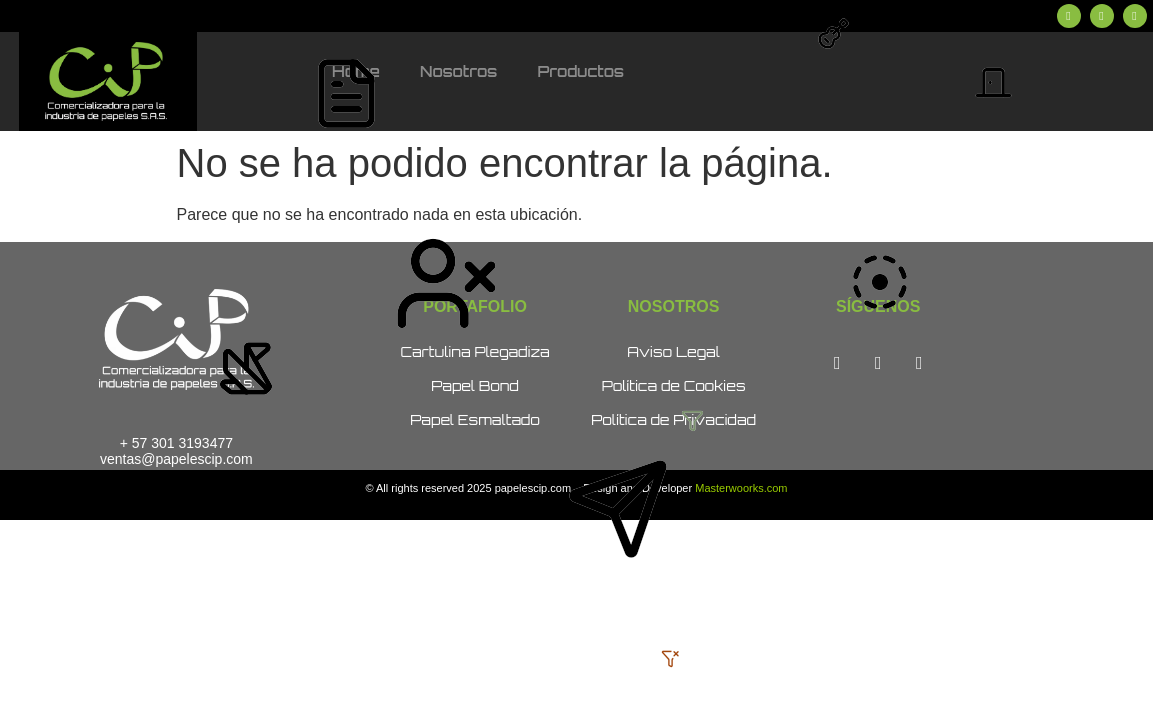 This screenshot has height=720, width=1153. I want to click on send a message, so click(618, 509).